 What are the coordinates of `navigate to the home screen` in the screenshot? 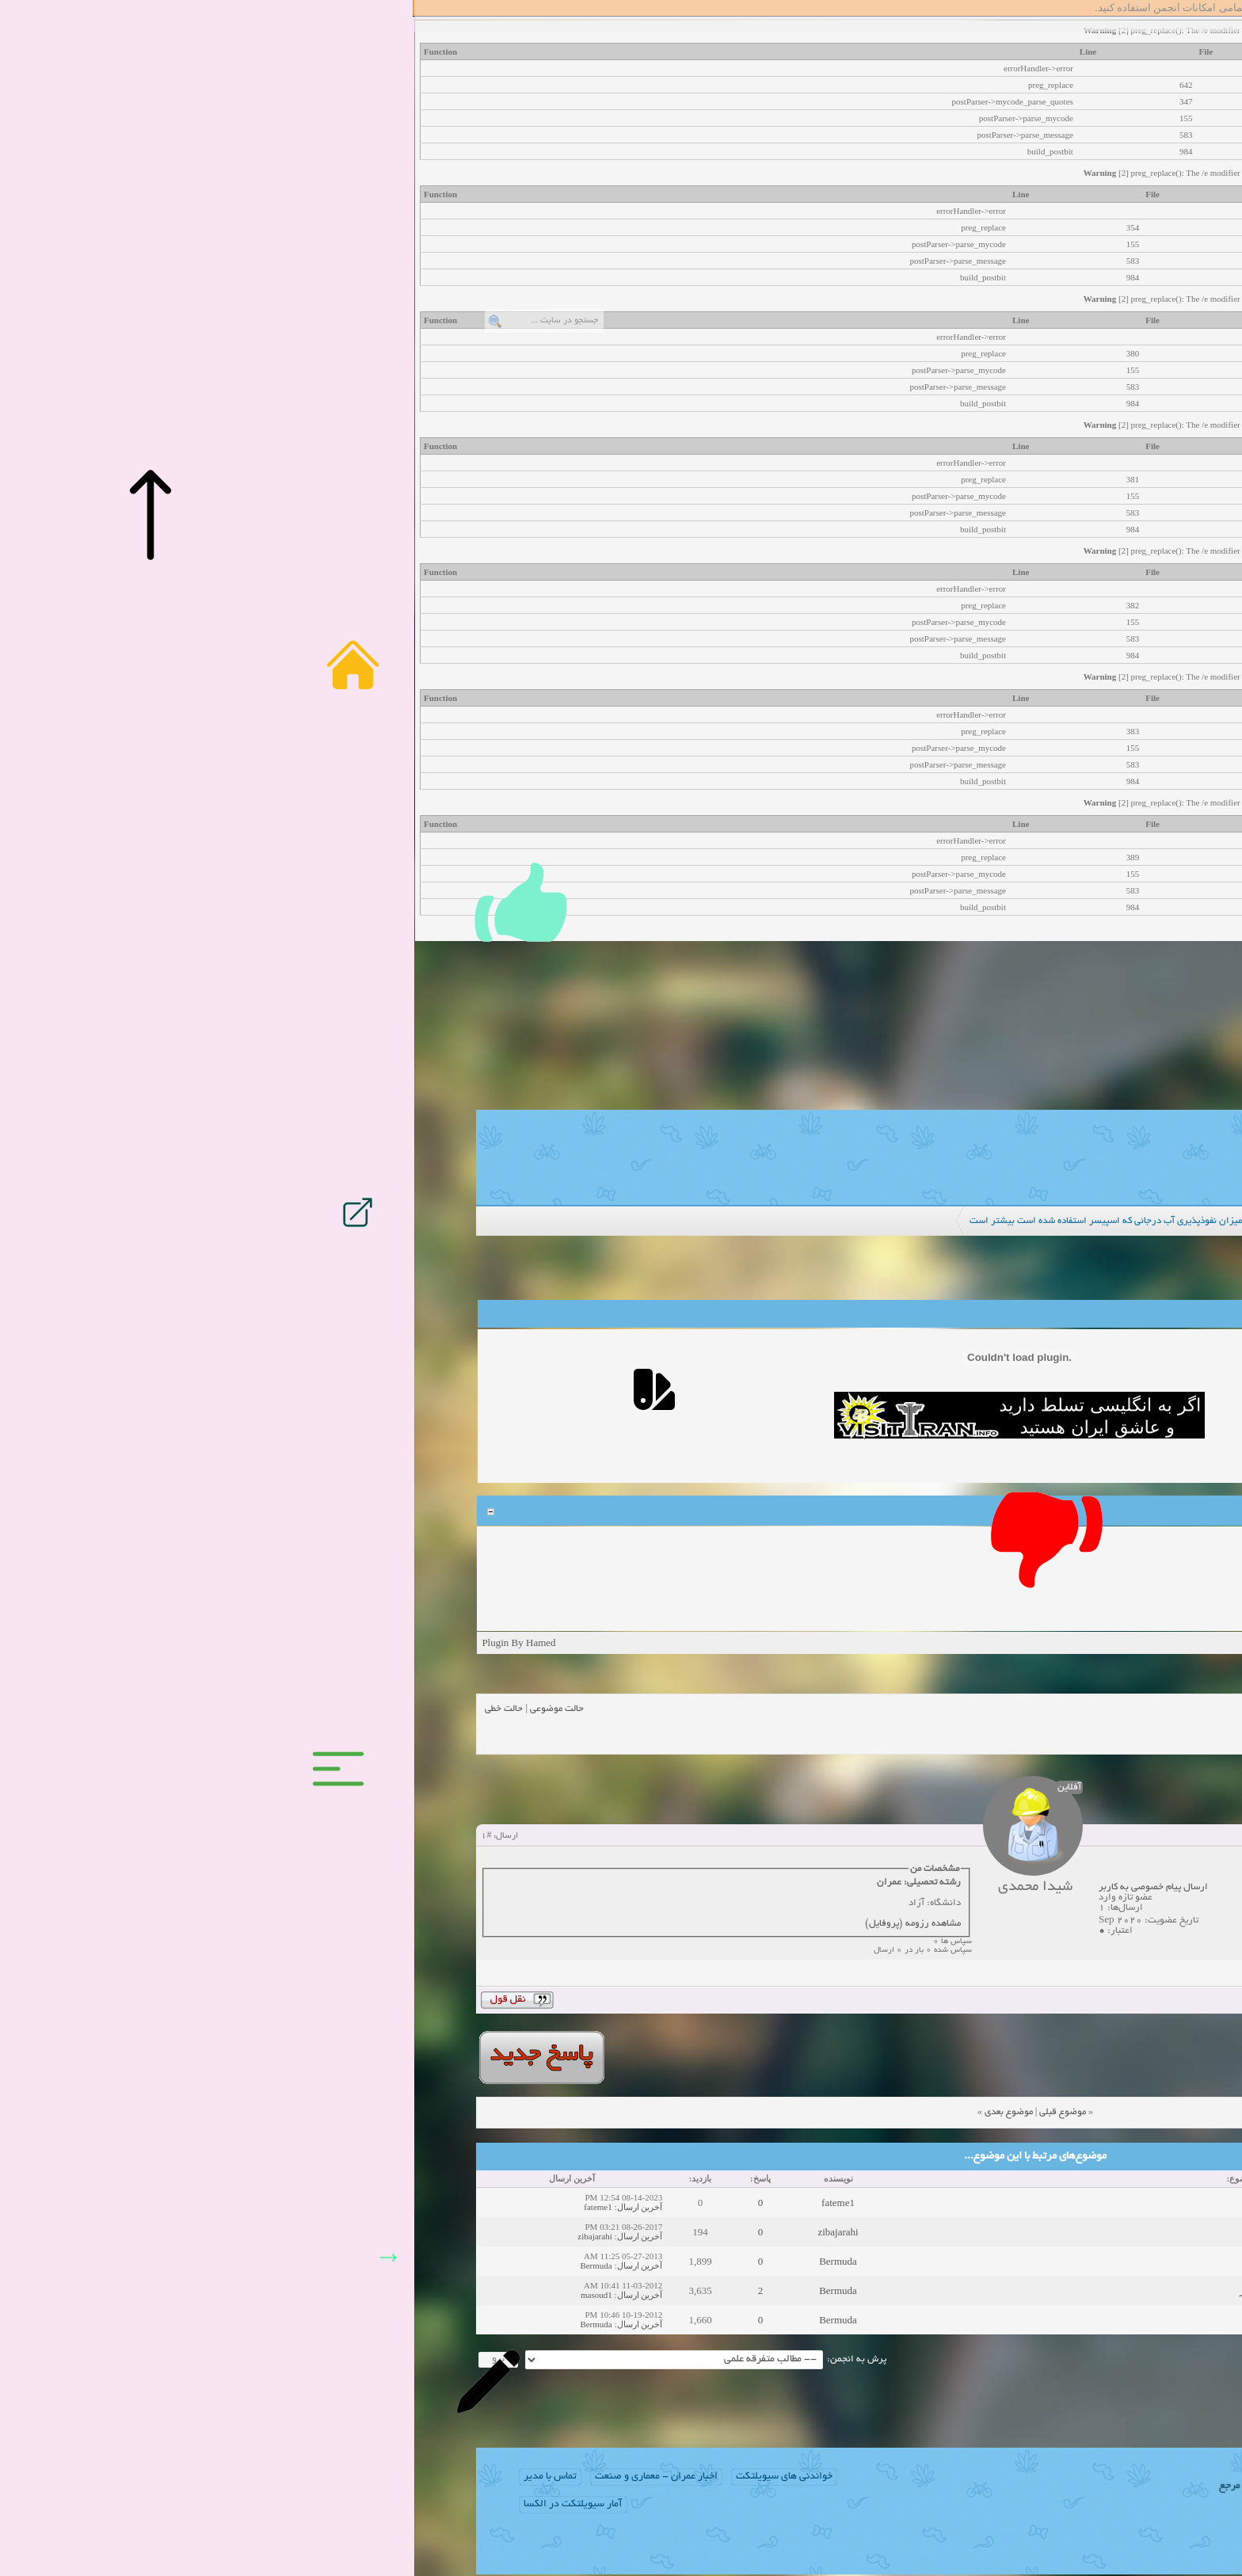 It's located at (352, 665).